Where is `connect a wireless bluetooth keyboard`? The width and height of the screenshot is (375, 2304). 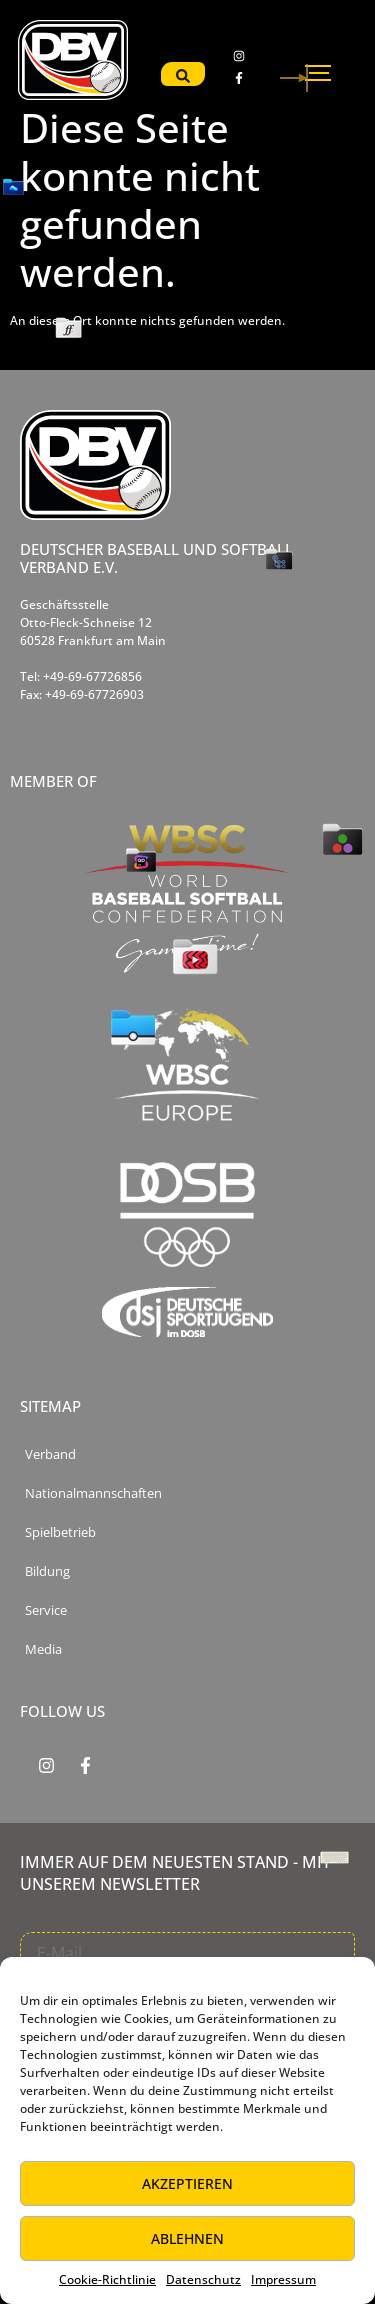
connect a wireless bluetooth keyboard is located at coordinates (334, 1857).